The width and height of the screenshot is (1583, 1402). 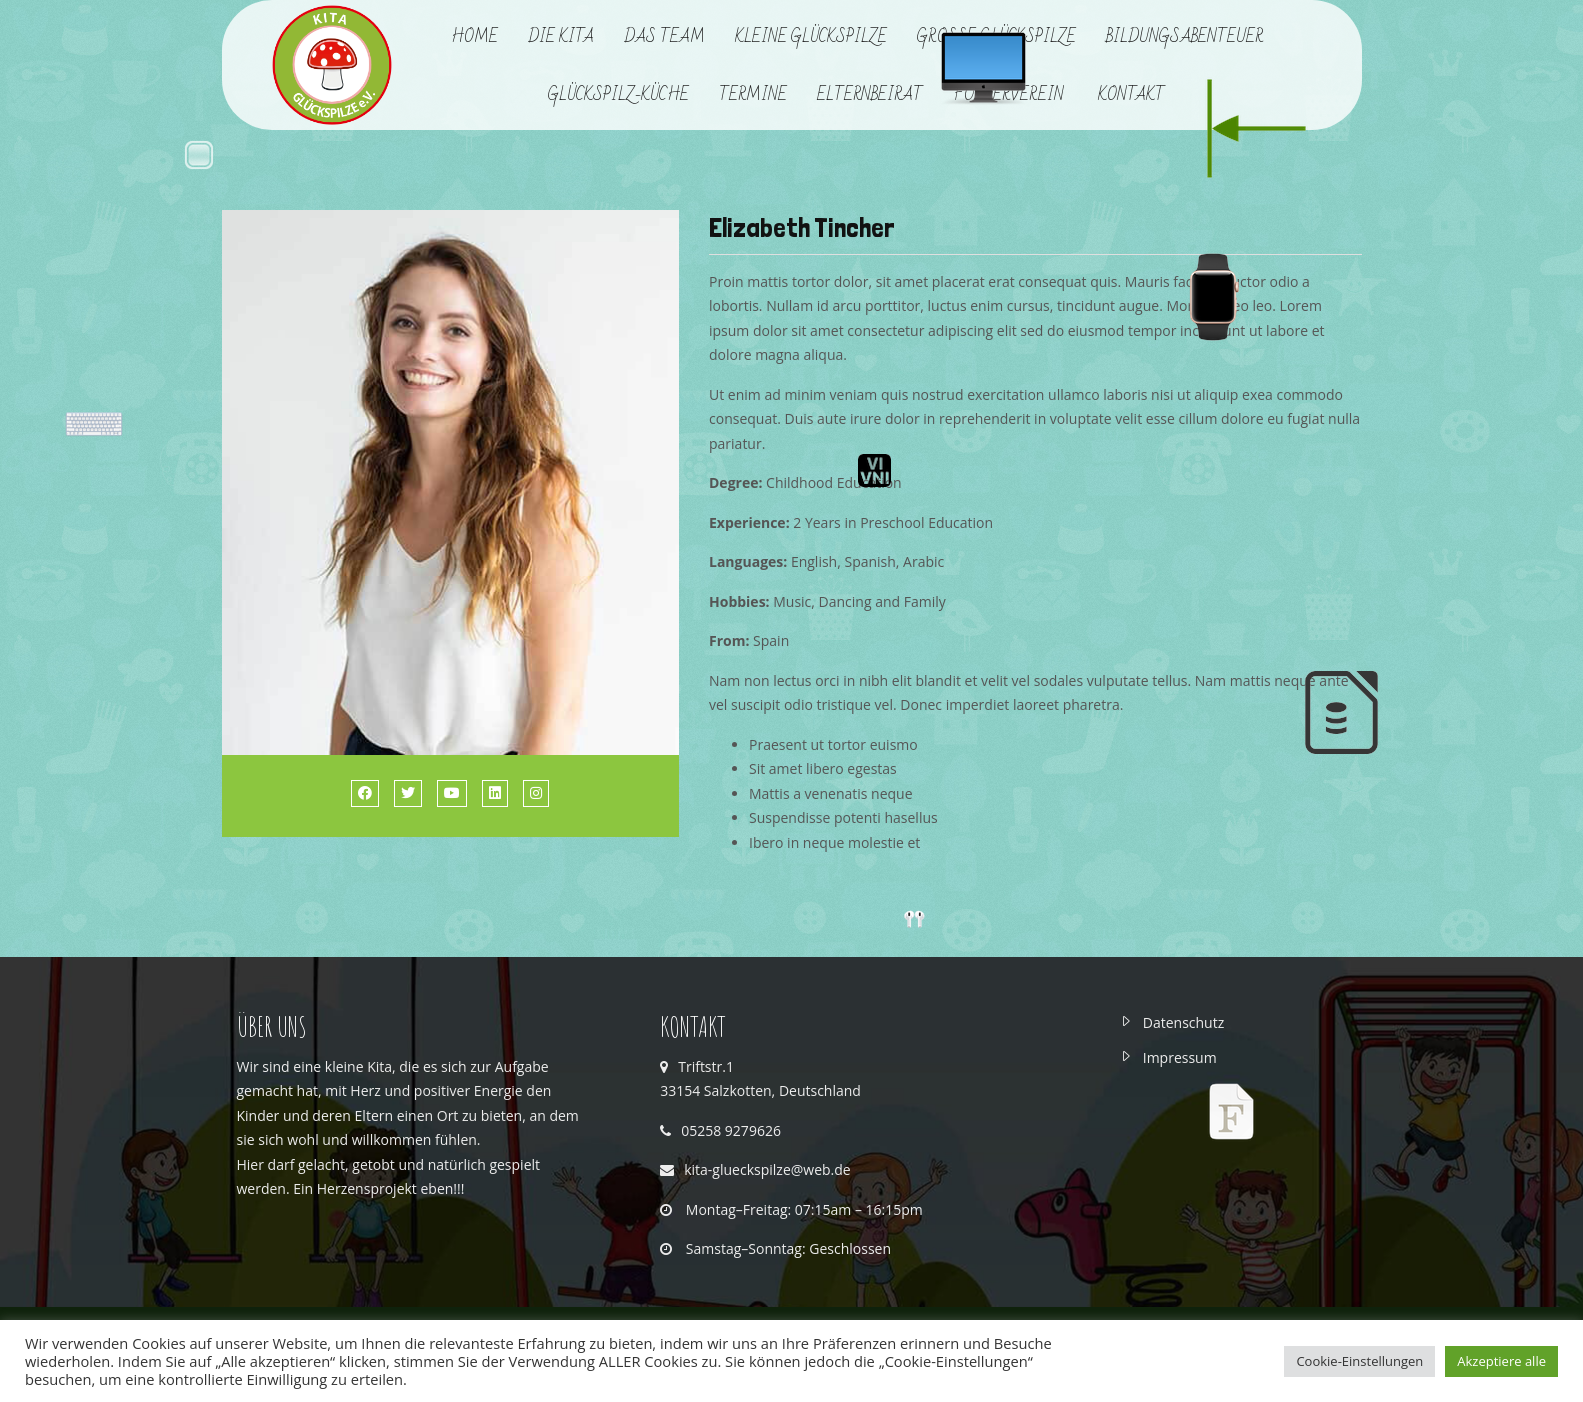 What do you see at coordinates (983, 63) in the screenshot?
I see `indicates an iMac Pro device in system preferences` at bounding box center [983, 63].